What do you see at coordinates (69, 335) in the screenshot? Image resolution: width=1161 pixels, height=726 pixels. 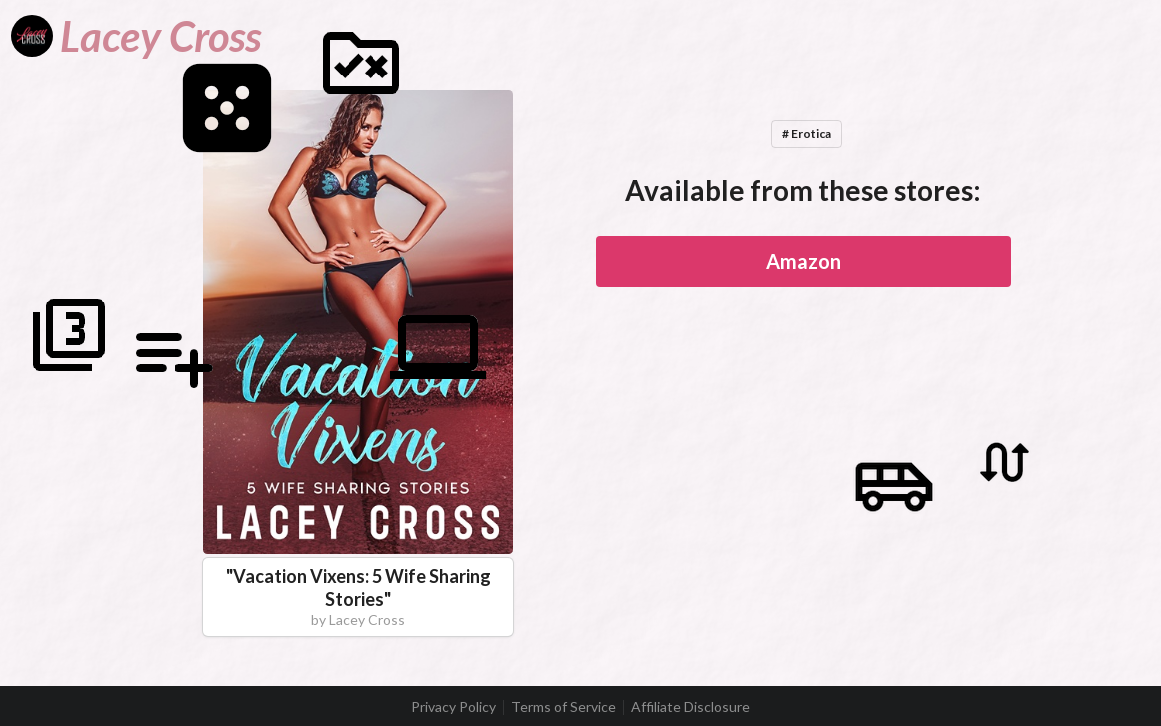 I see `filter or view the third item in a sequence` at bounding box center [69, 335].